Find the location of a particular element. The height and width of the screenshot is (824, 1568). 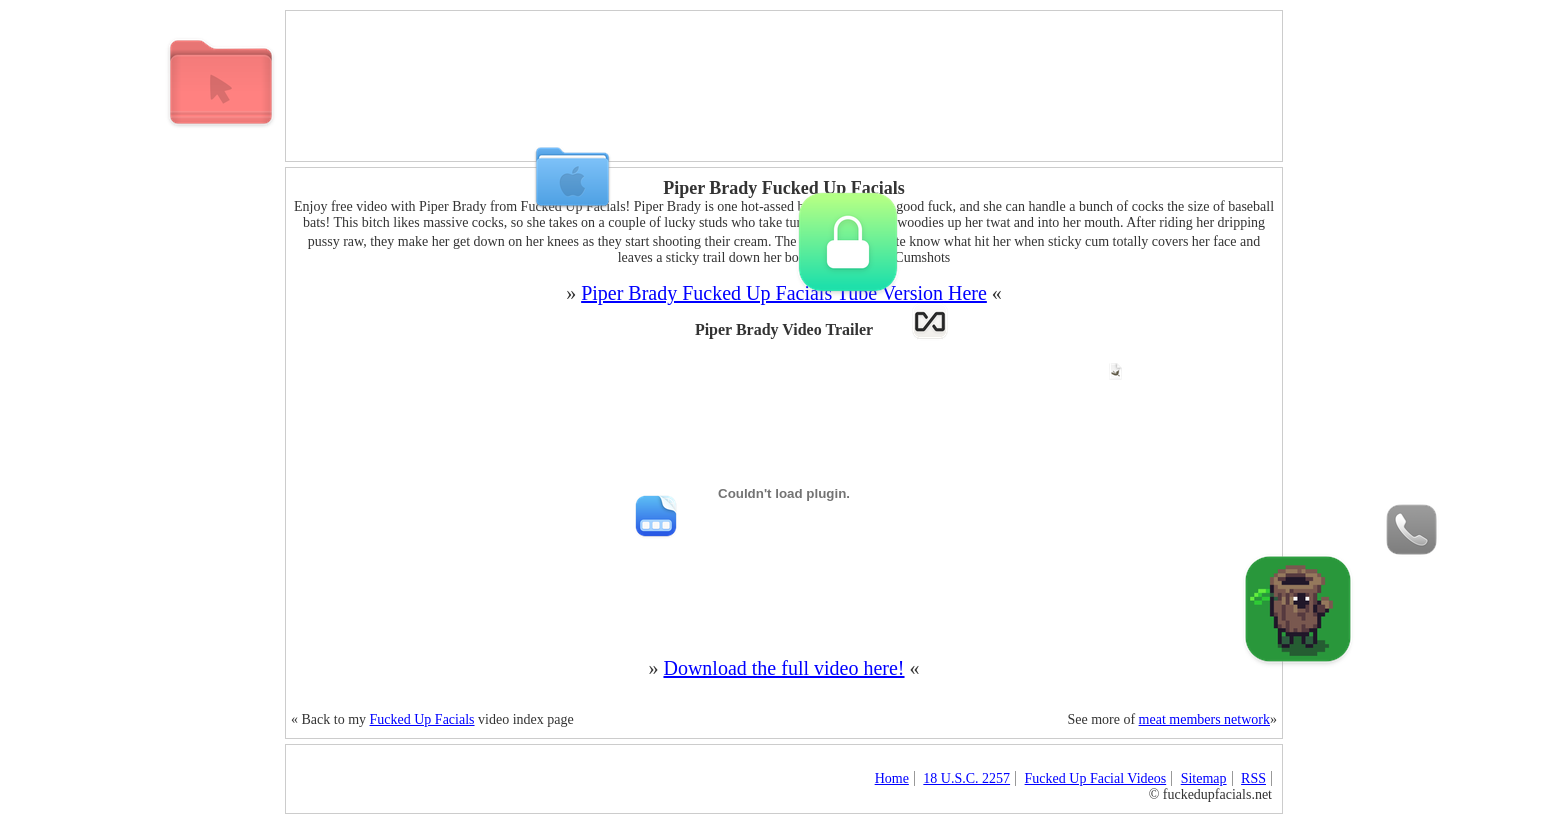

open apple system folder is located at coordinates (572, 176).